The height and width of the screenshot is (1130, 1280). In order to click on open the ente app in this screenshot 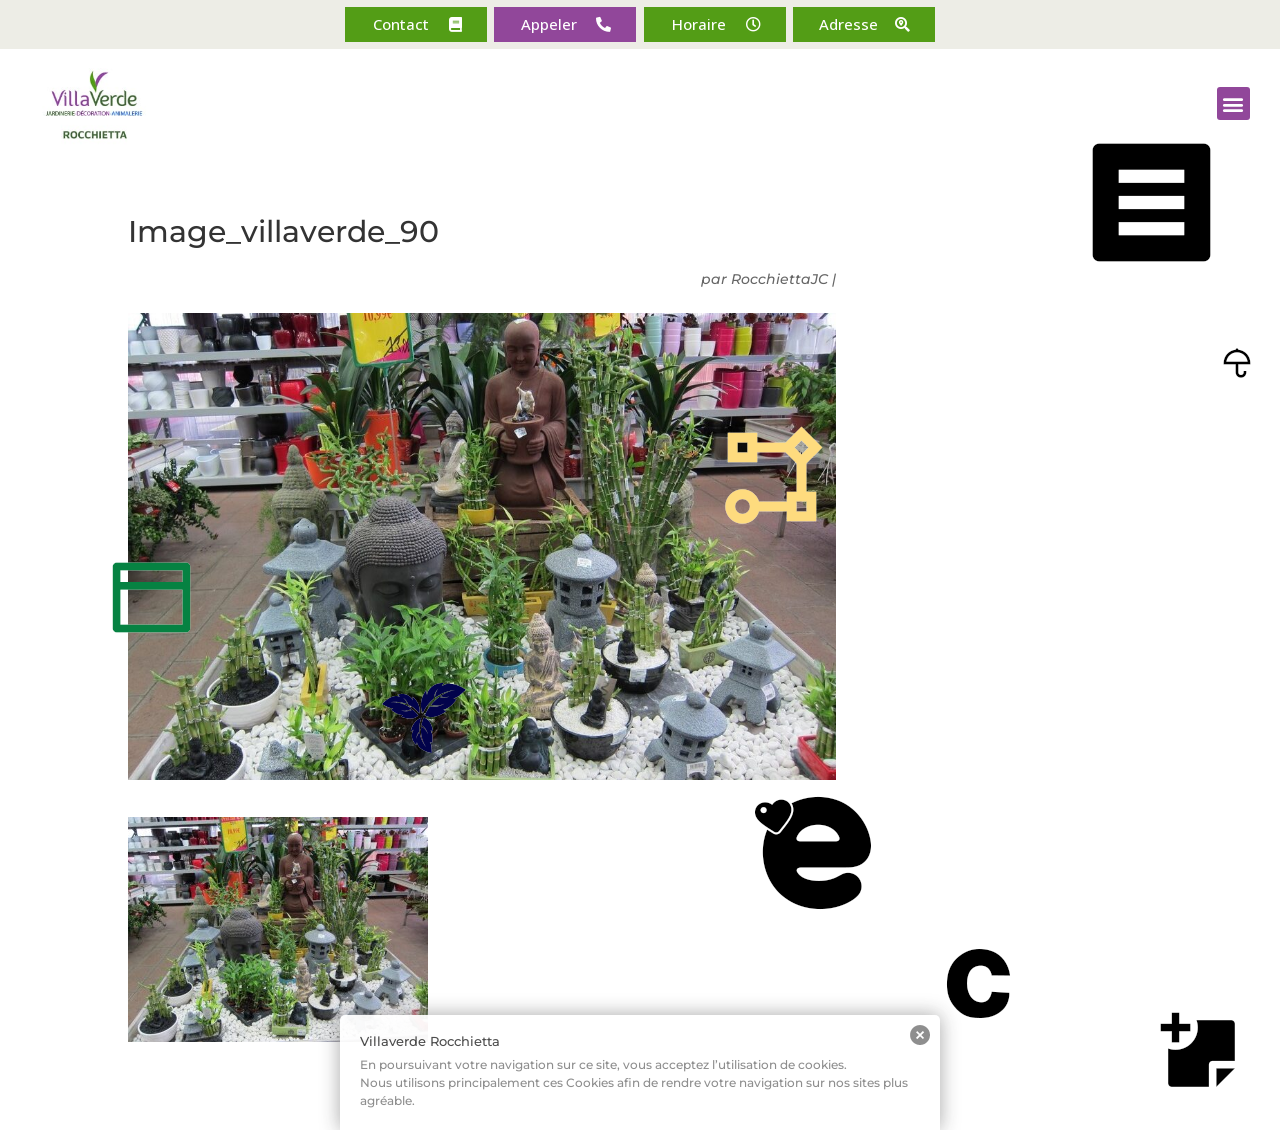, I will do `click(813, 853)`.